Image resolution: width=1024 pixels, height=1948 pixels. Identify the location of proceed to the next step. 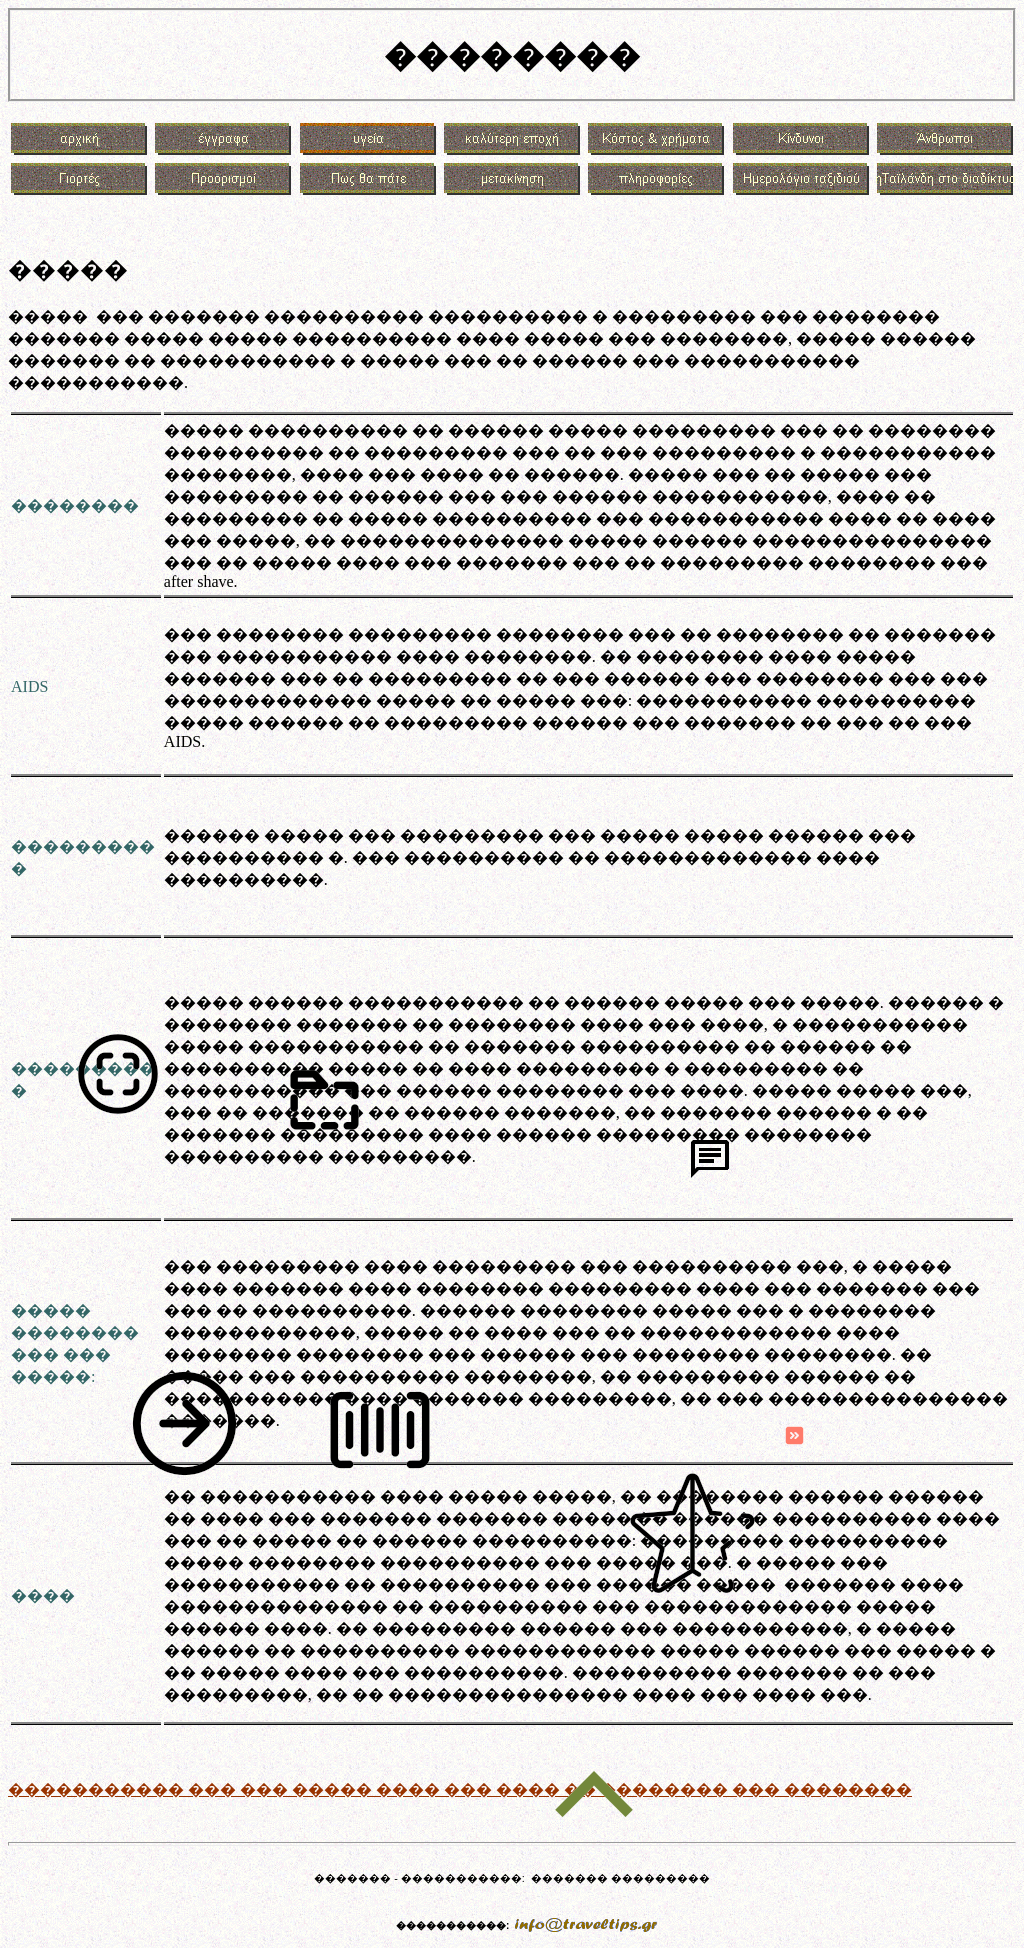
(184, 1423).